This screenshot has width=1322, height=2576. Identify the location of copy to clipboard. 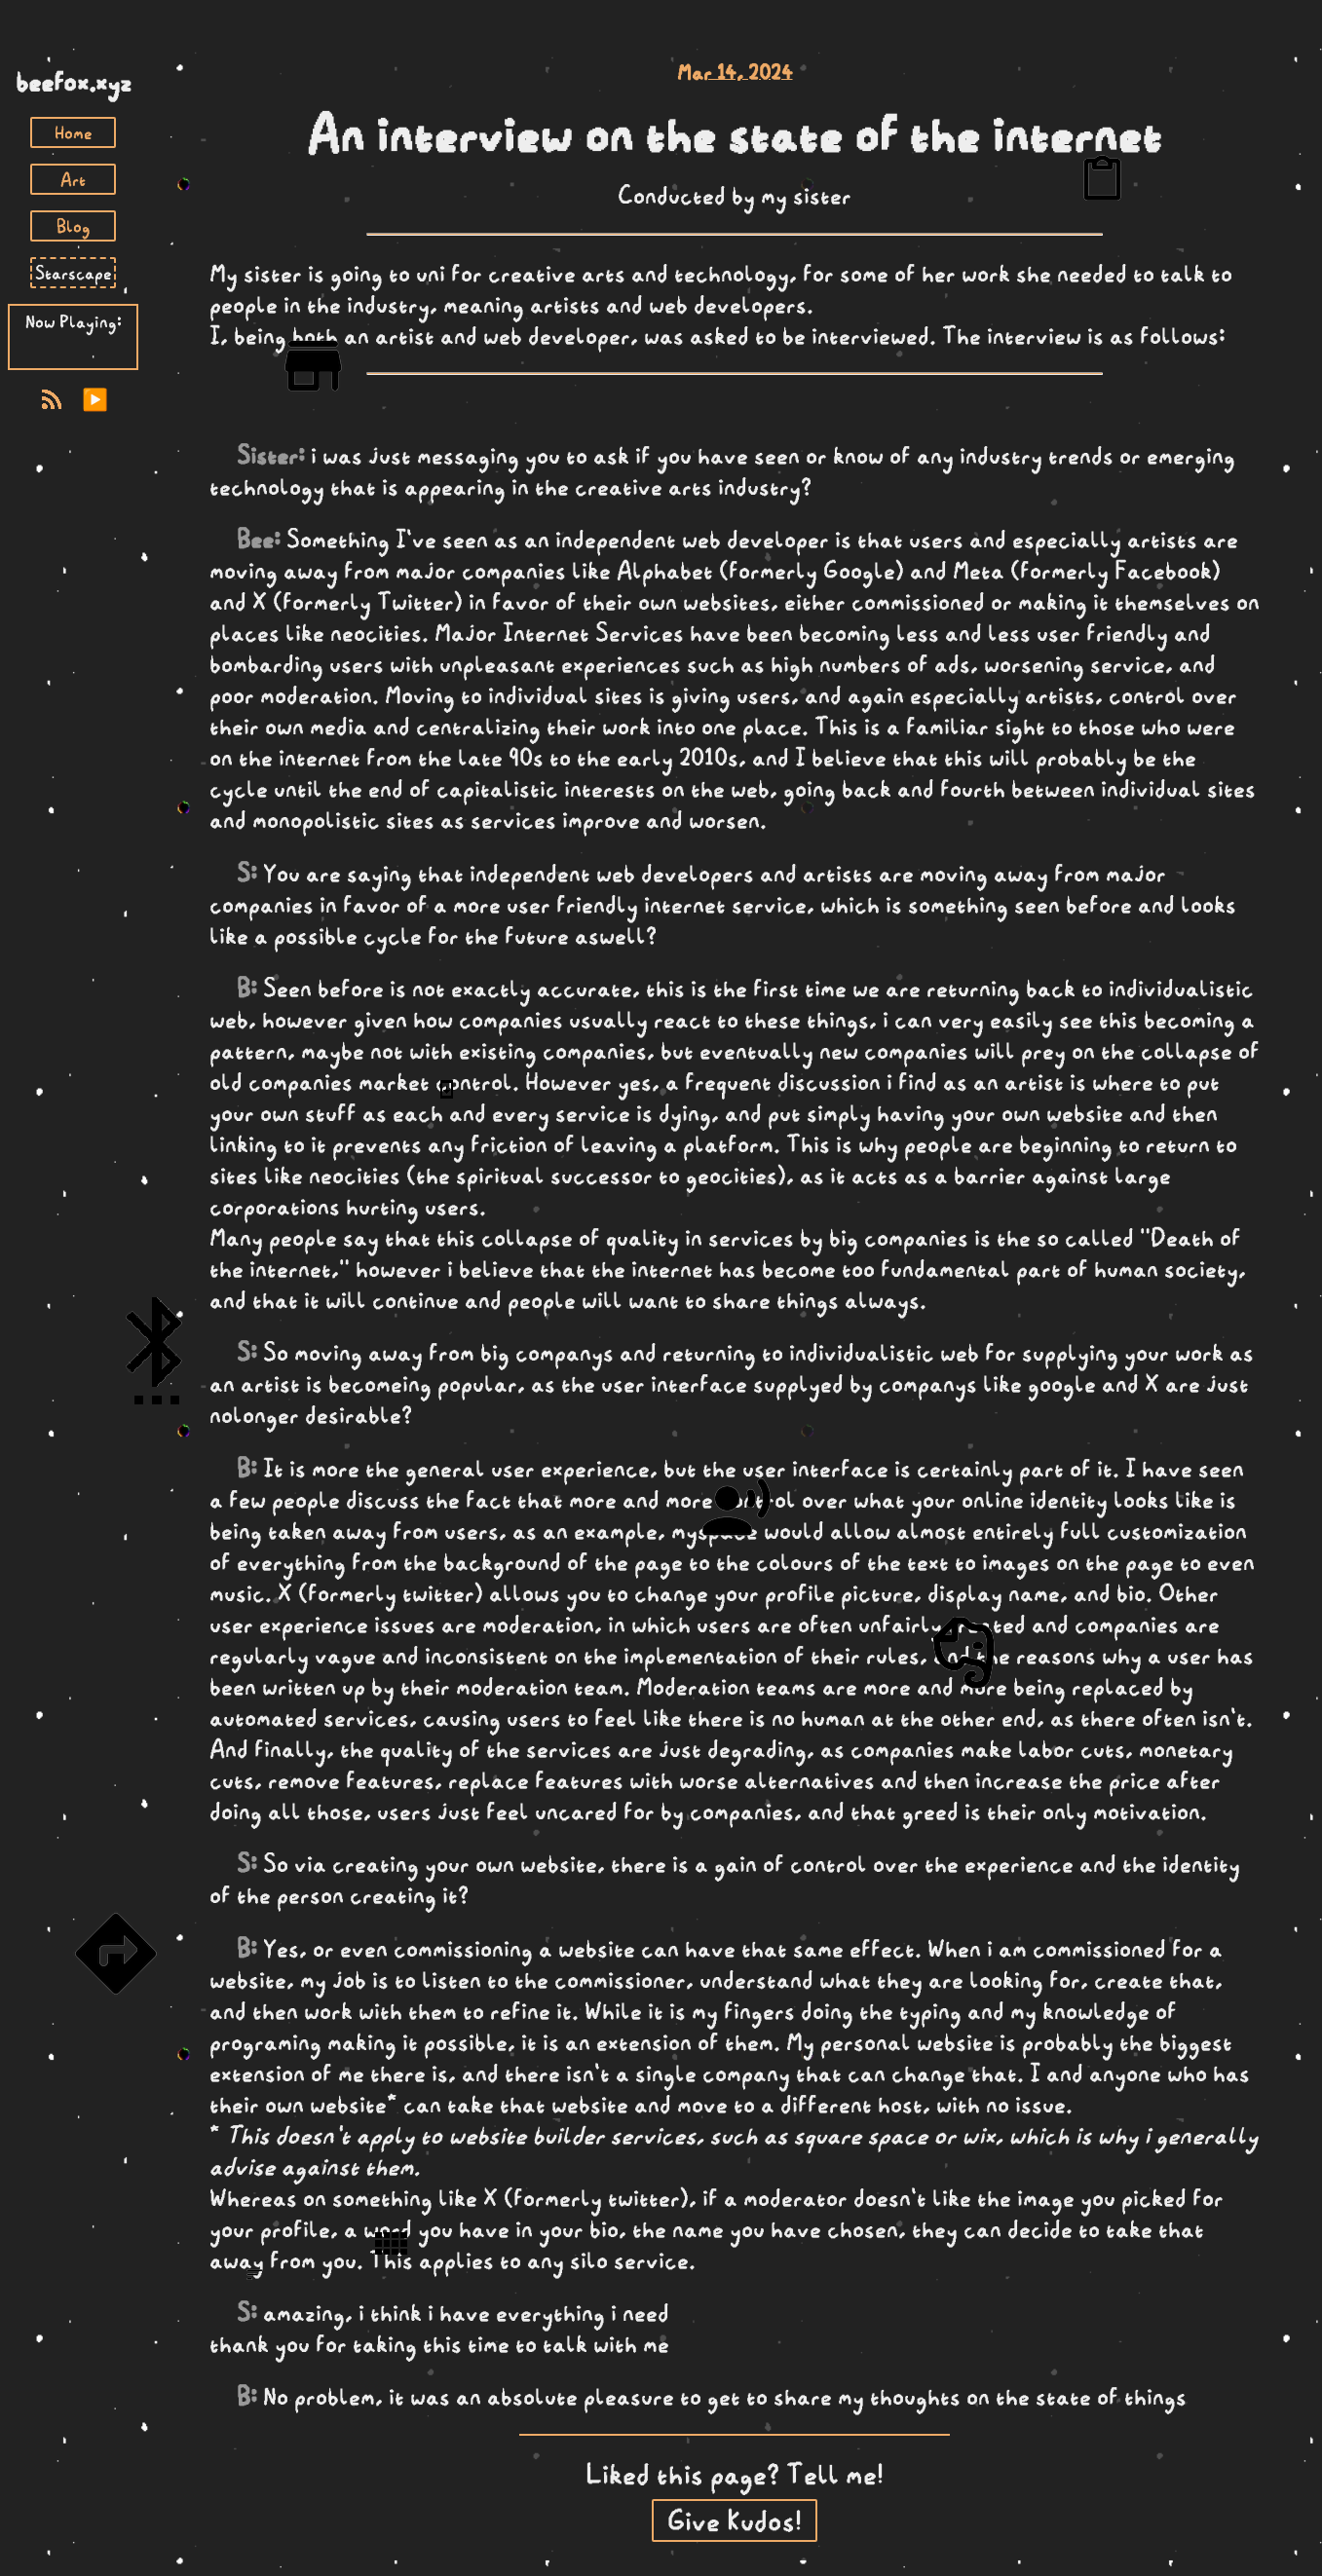
(1102, 178).